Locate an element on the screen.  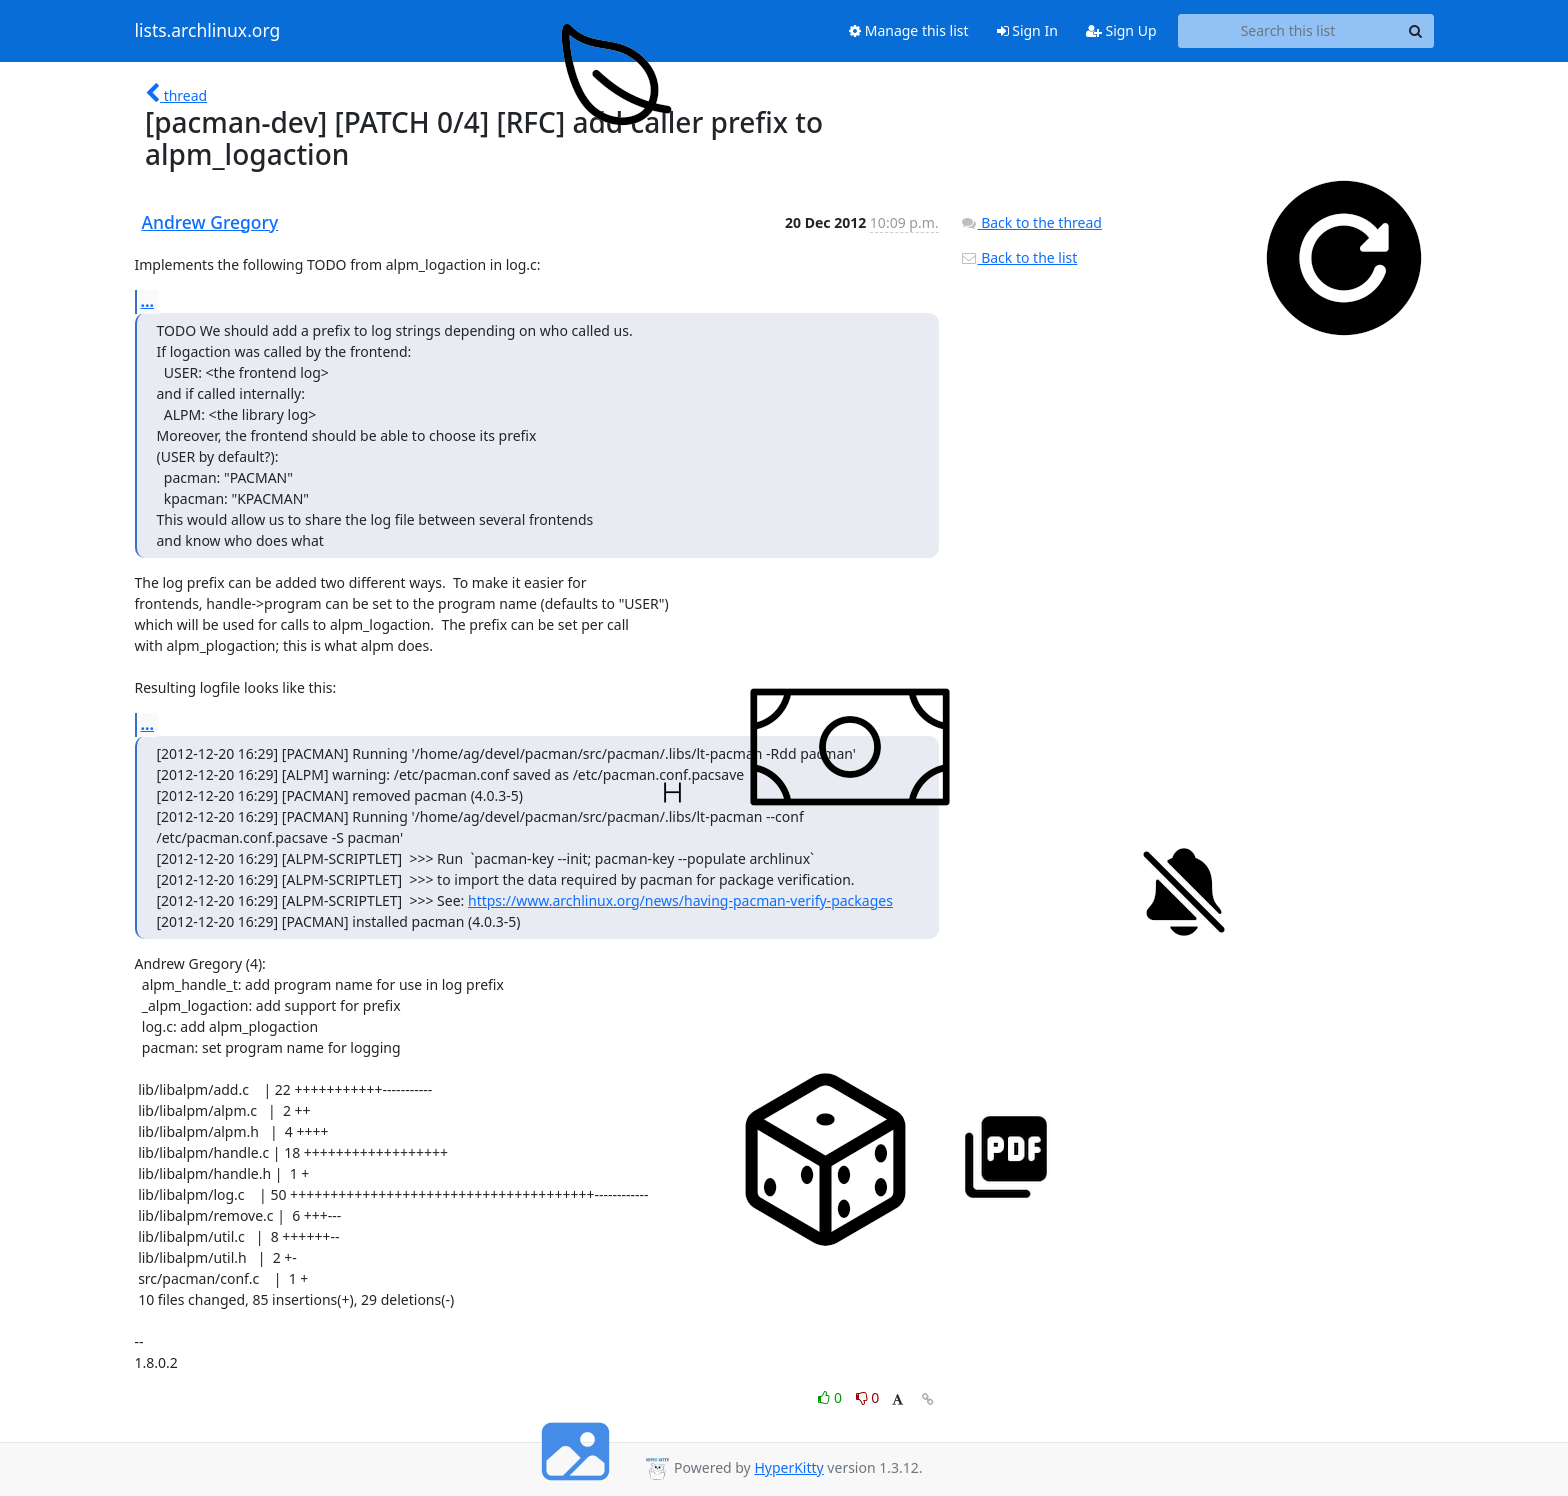
view image or photo is located at coordinates (575, 1451).